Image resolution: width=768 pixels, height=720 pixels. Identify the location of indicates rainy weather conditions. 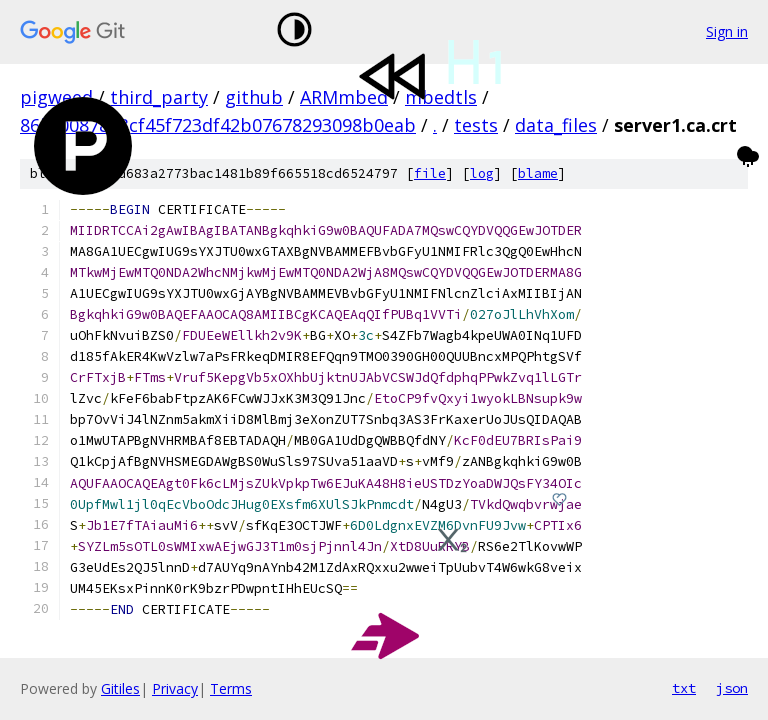
(748, 156).